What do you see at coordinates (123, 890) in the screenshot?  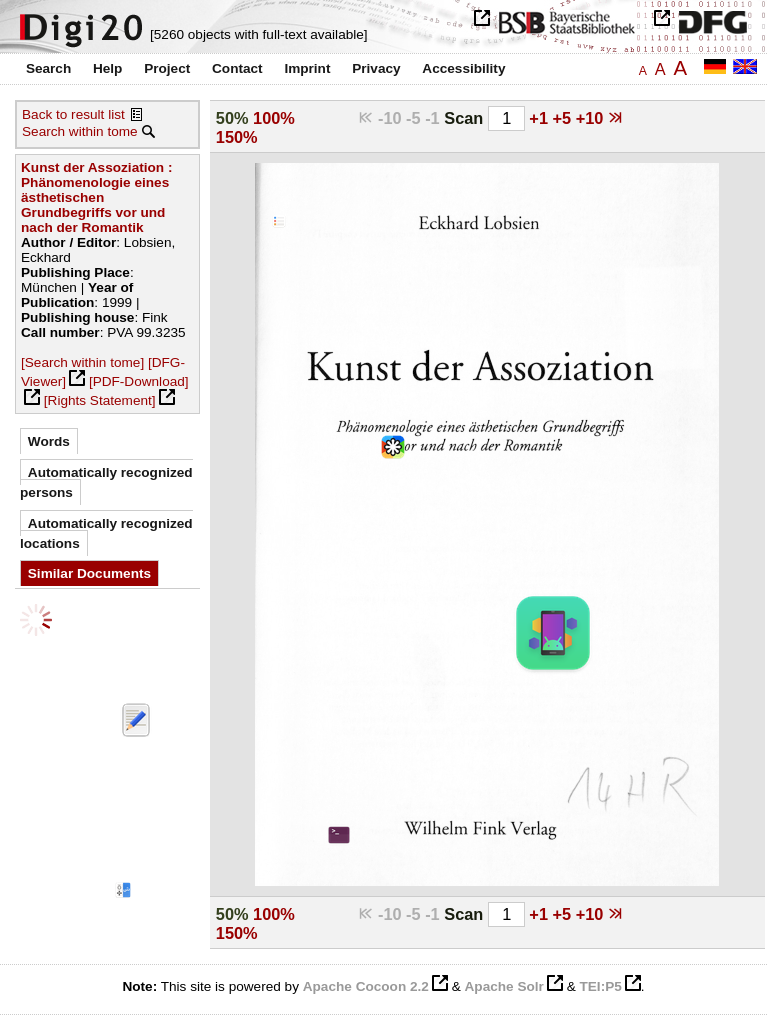 I see `open the gnome characters app` at bounding box center [123, 890].